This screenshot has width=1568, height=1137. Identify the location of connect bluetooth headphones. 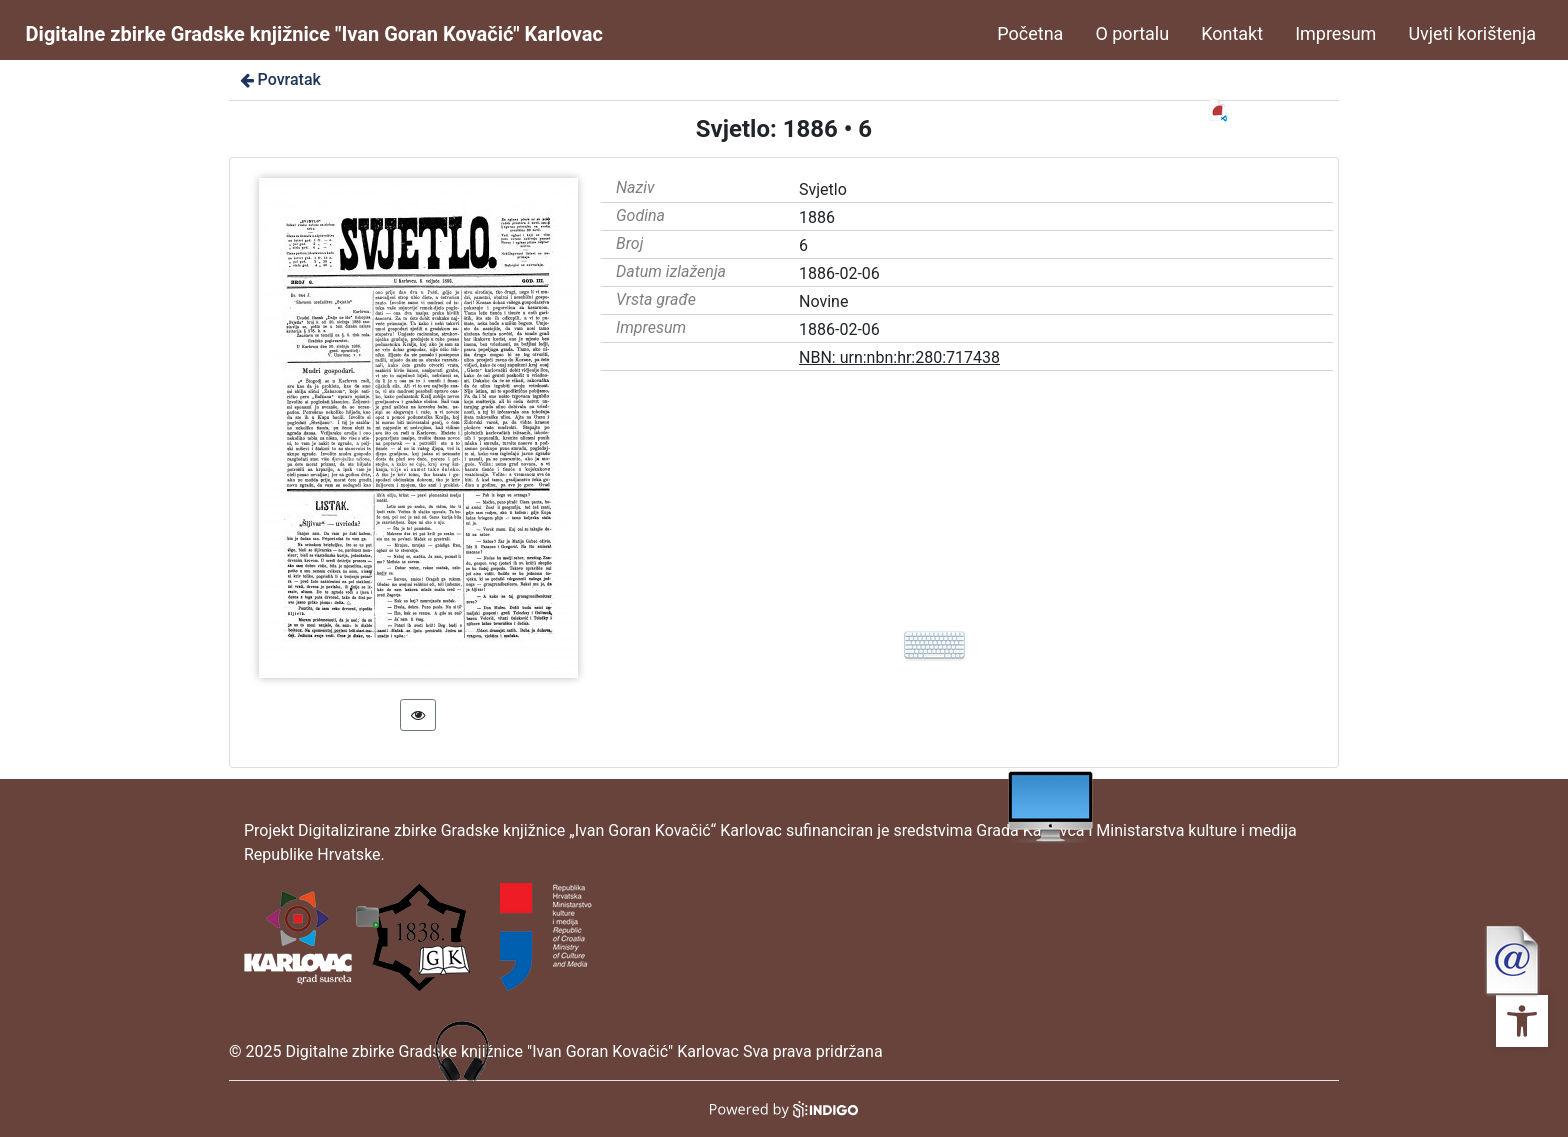
(462, 1051).